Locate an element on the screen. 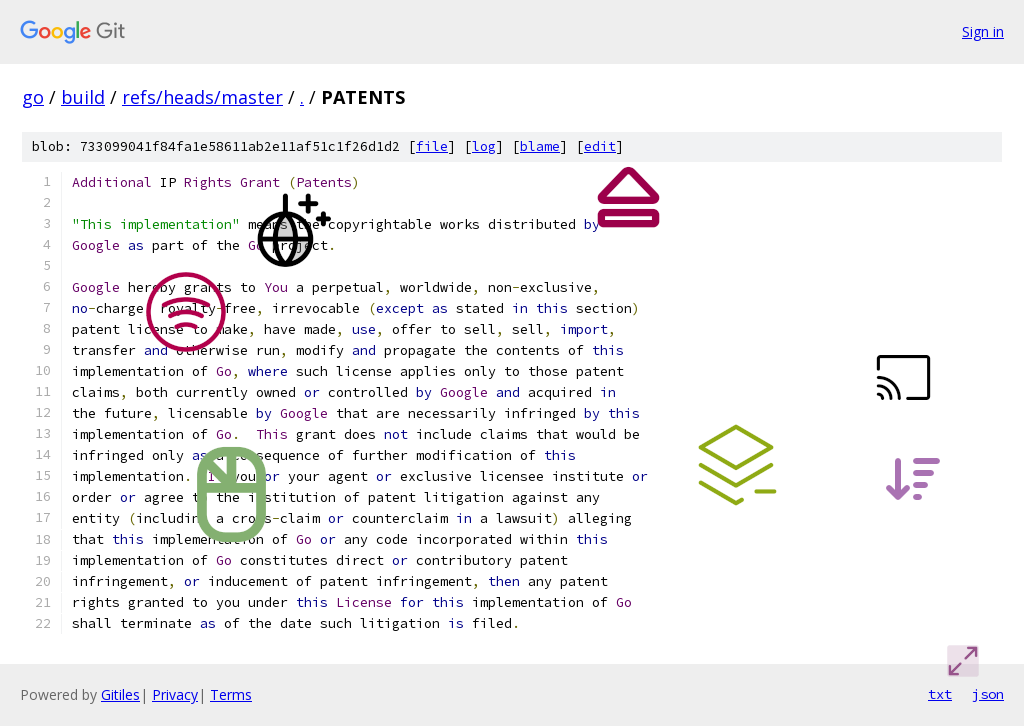  access party or event mode is located at coordinates (290, 231).